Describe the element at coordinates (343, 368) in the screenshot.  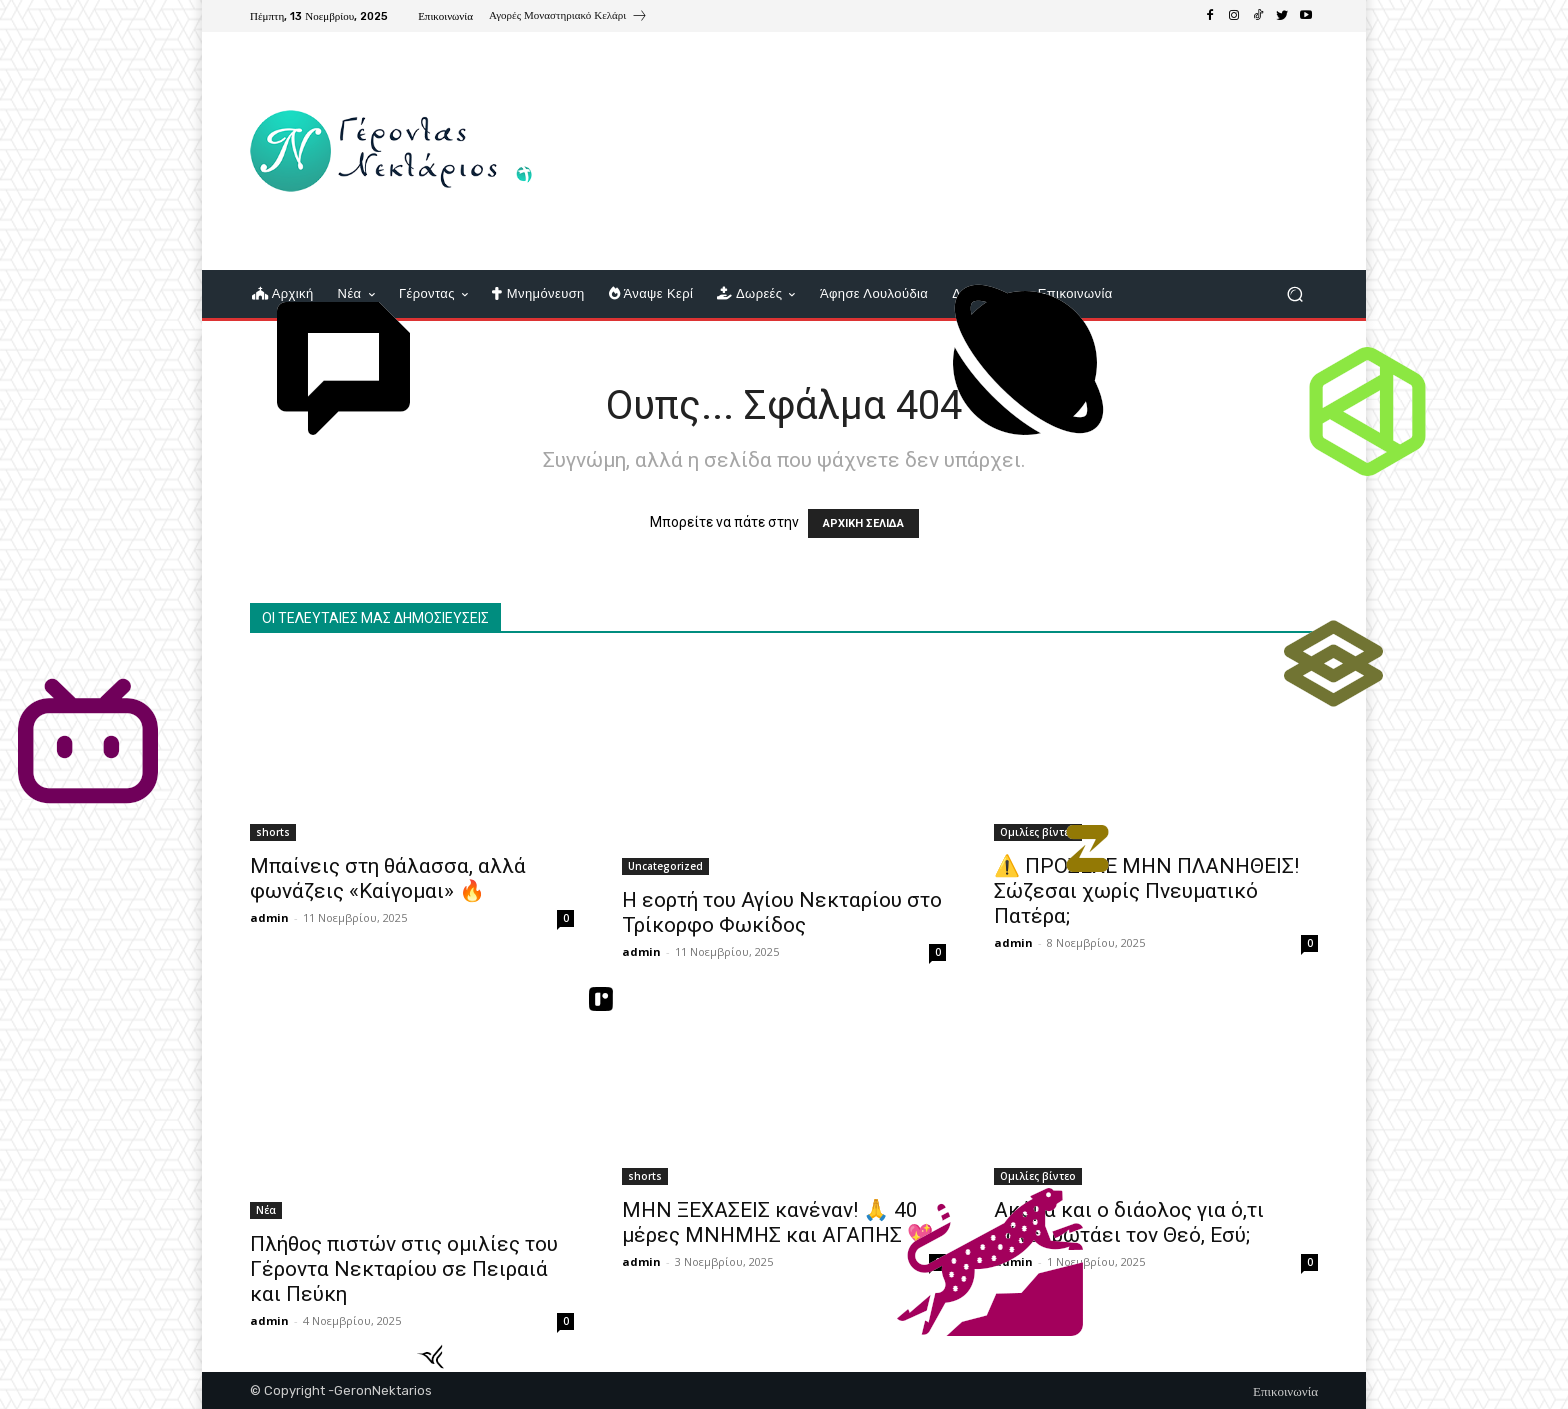
I see `open Google Chat` at that location.